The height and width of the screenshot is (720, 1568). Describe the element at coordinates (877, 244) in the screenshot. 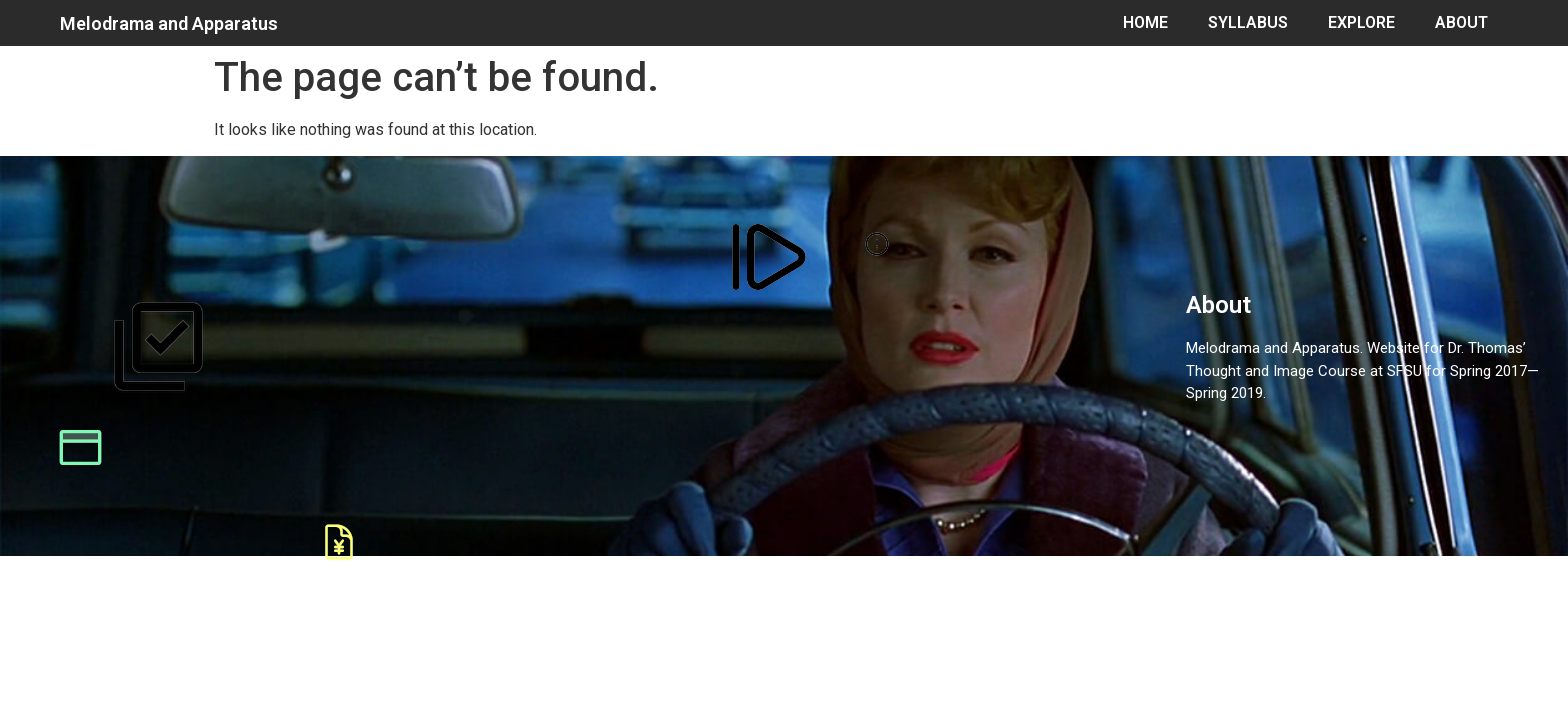

I see `indicates a warning or alert requiring attention` at that location.